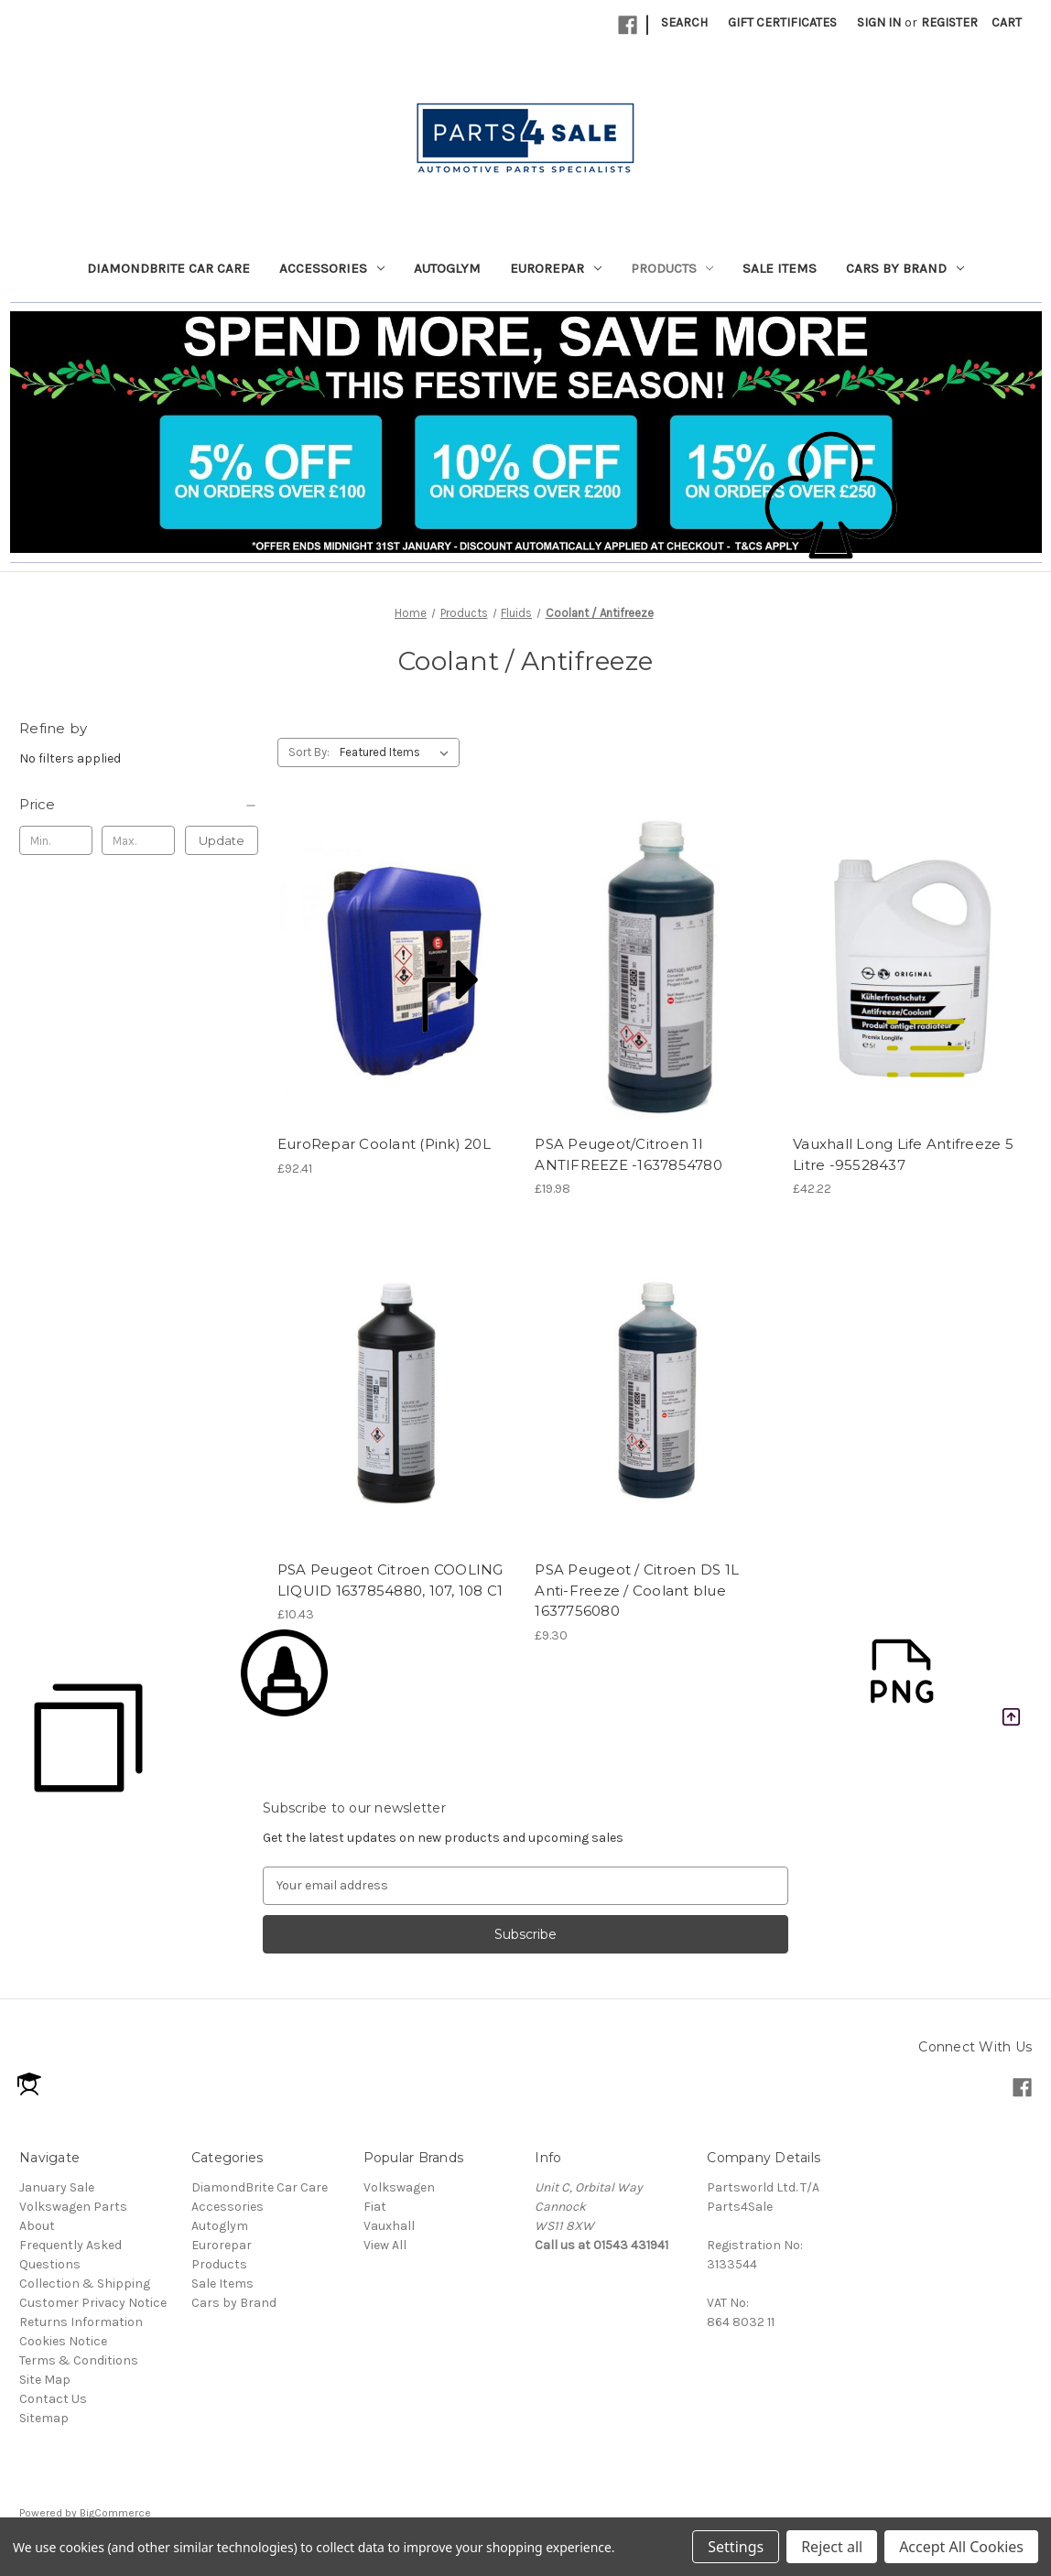 The width and height of the screenshot is (1051, 2576). I want to click on upload a file or document, so click(1011, 1716).